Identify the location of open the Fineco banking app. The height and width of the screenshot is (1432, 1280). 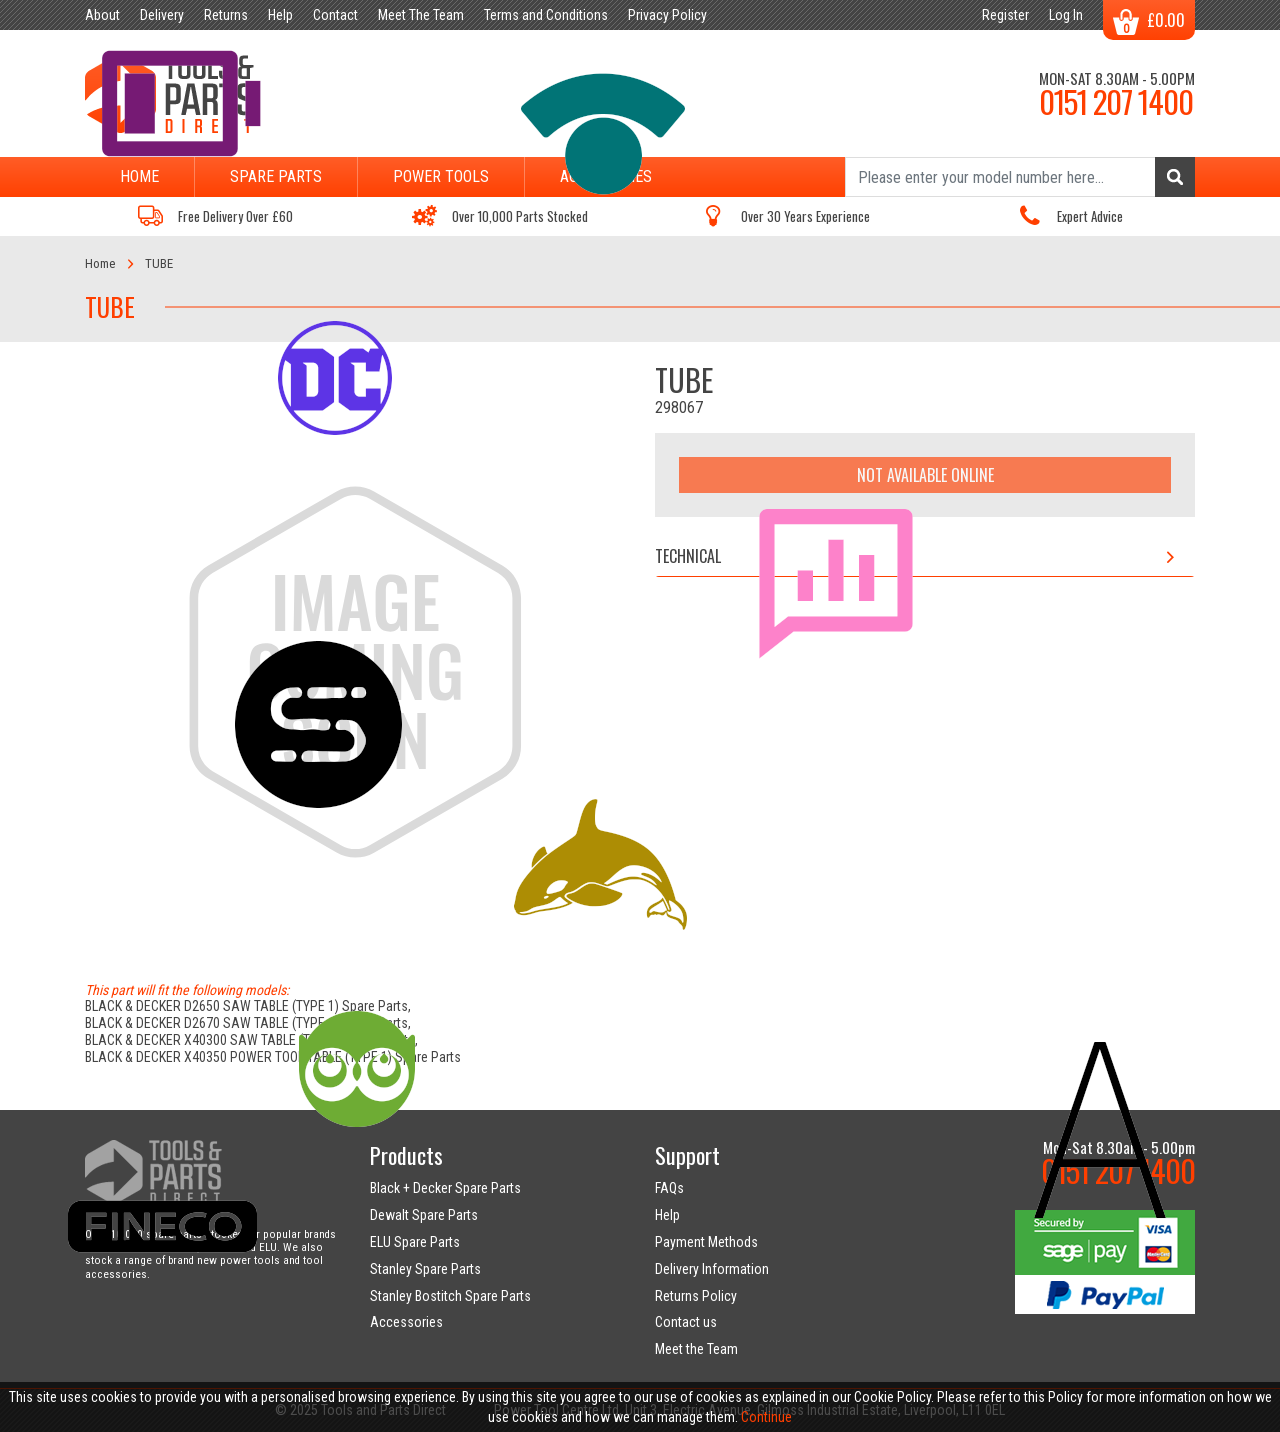
(162, 1226).